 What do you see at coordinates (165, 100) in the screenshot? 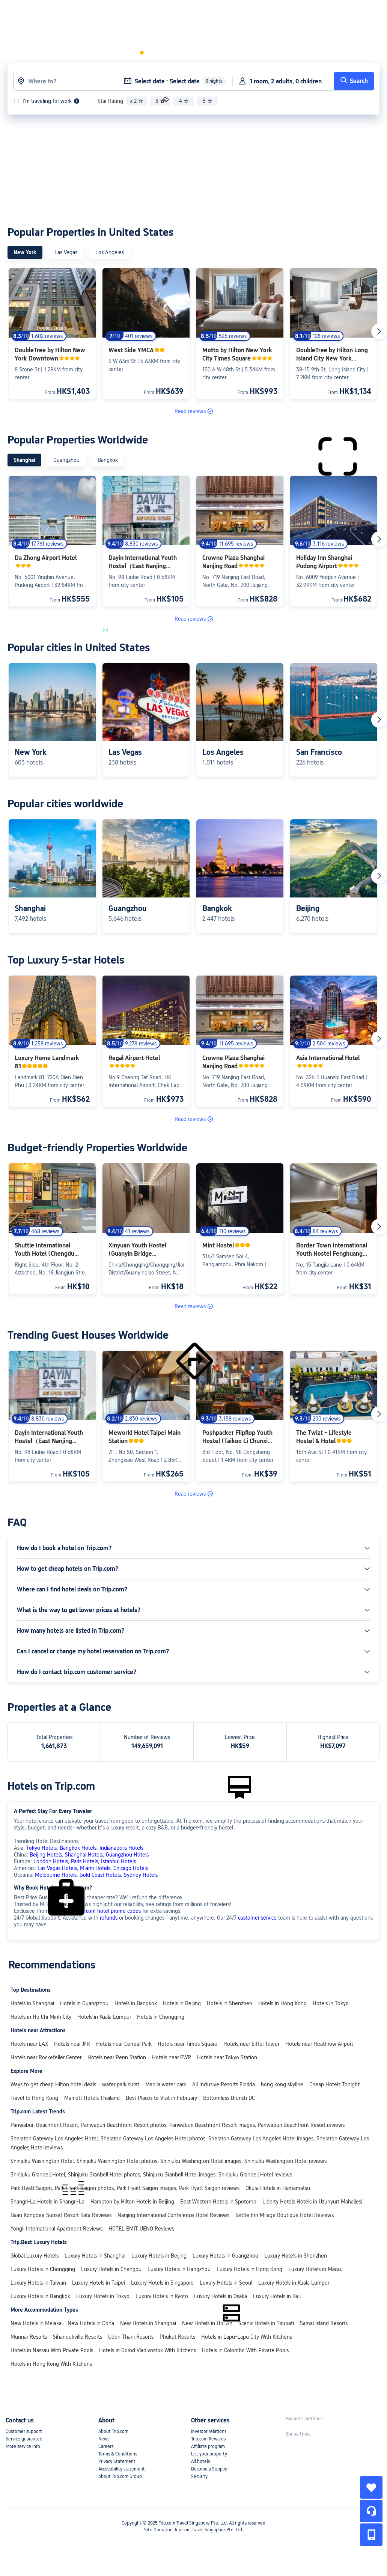
I see `tool or equipment category` at bounding box center [165, 100].